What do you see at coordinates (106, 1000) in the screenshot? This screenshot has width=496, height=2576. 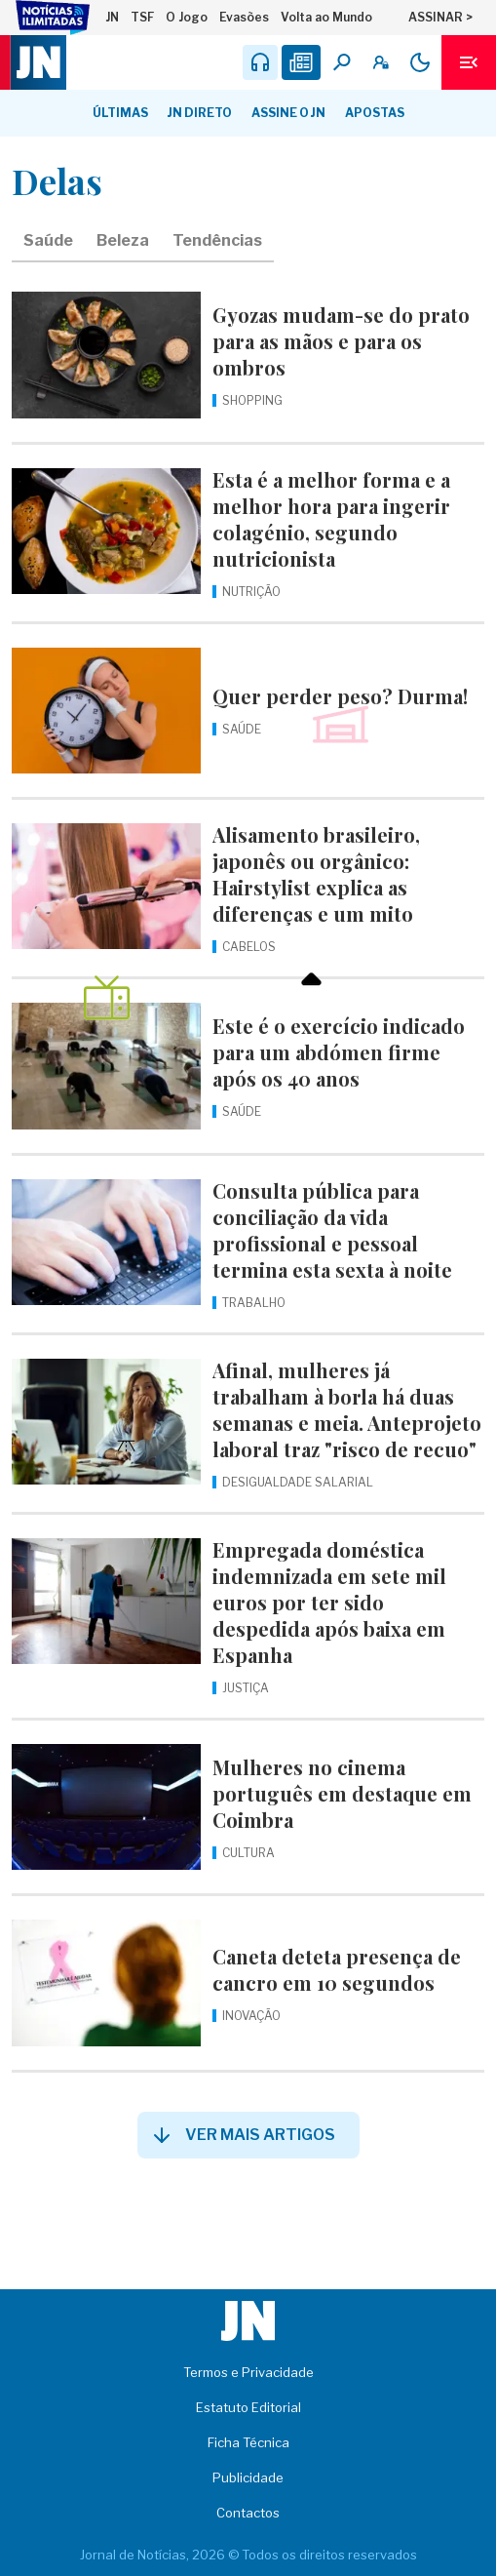 I see `access TV or video streaming features` at bounding box center [106, 1000].